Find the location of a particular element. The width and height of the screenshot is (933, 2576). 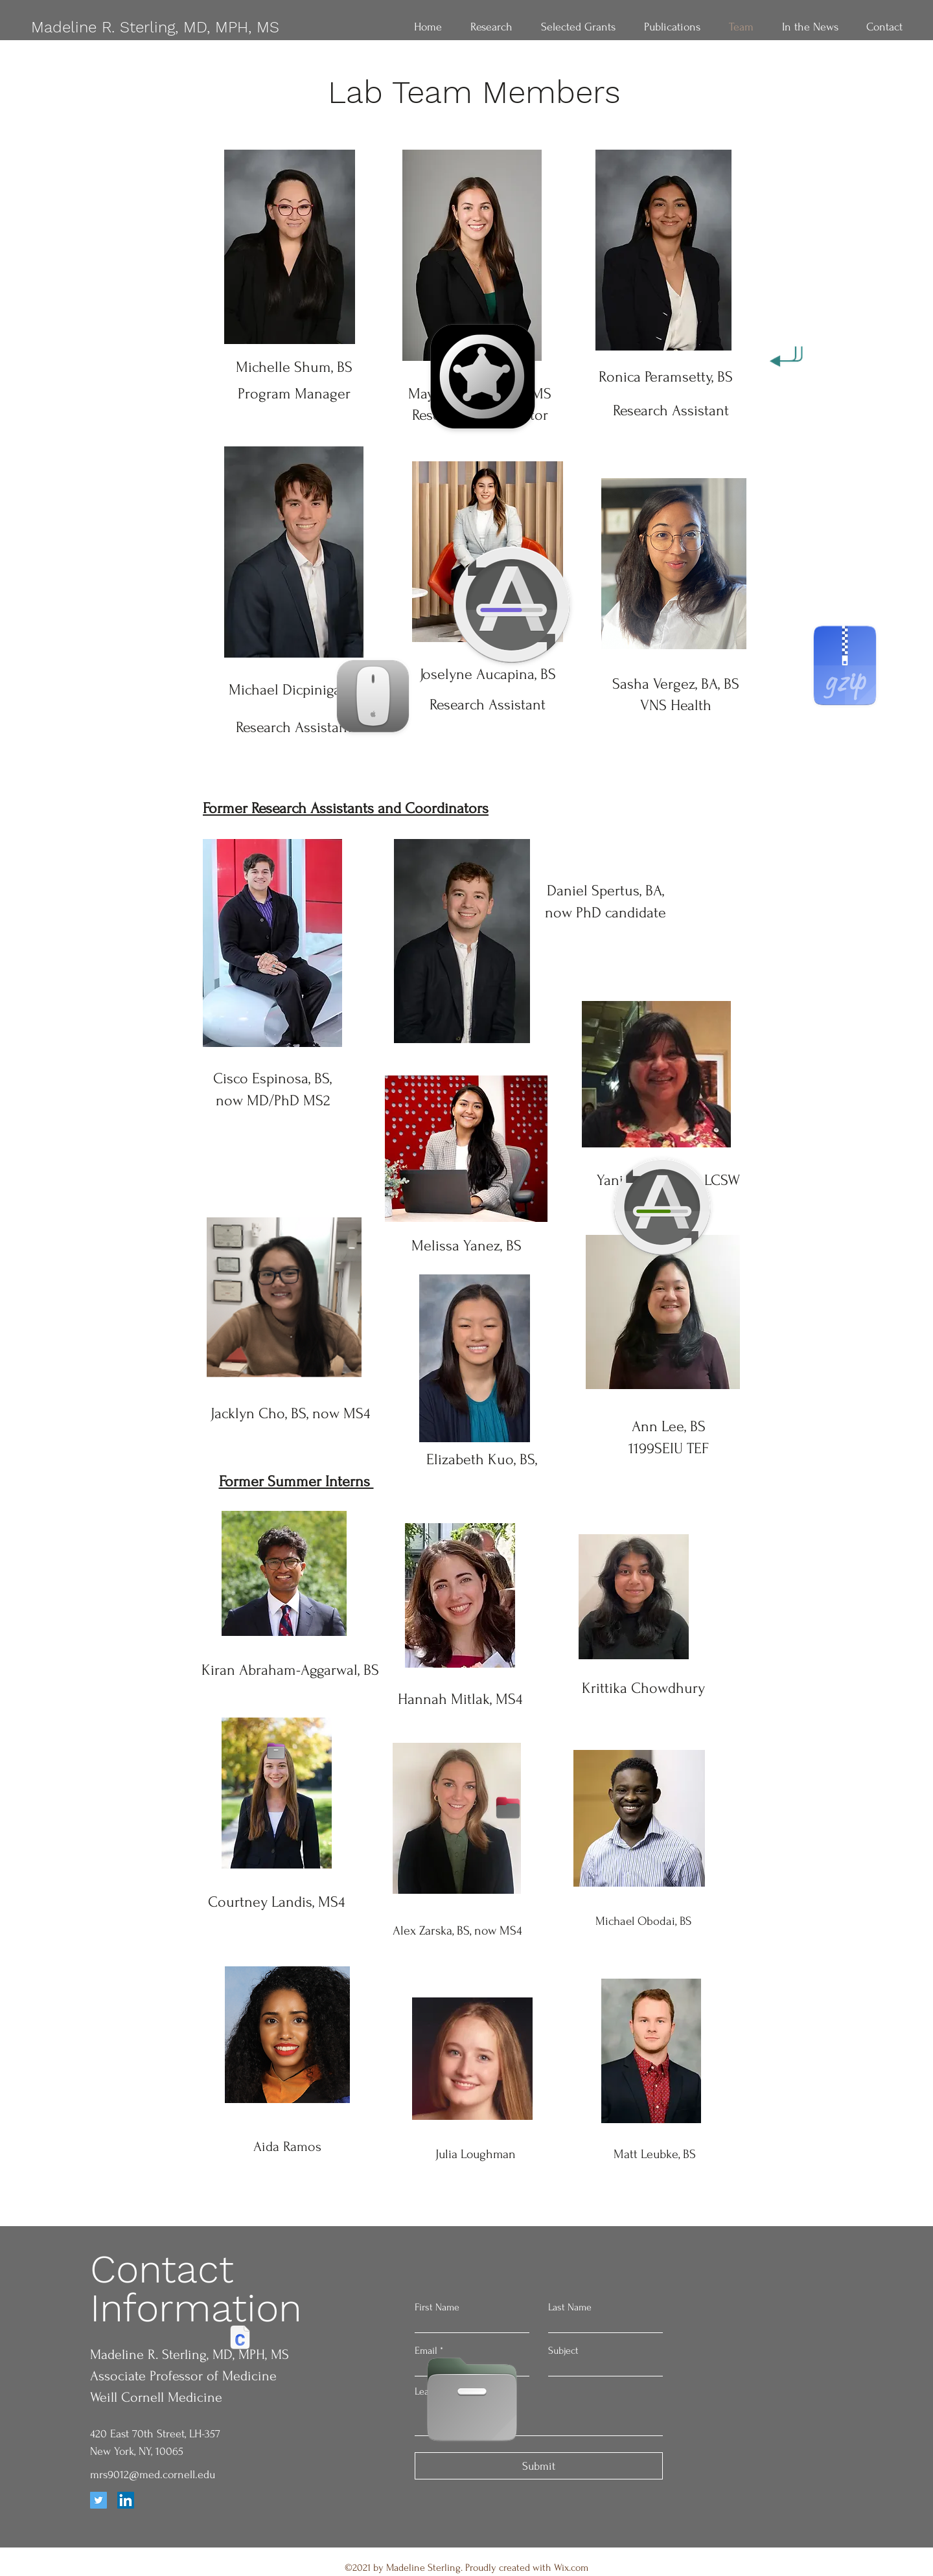

drop files here to move them into this folder is located at coordinates (508, 1808).